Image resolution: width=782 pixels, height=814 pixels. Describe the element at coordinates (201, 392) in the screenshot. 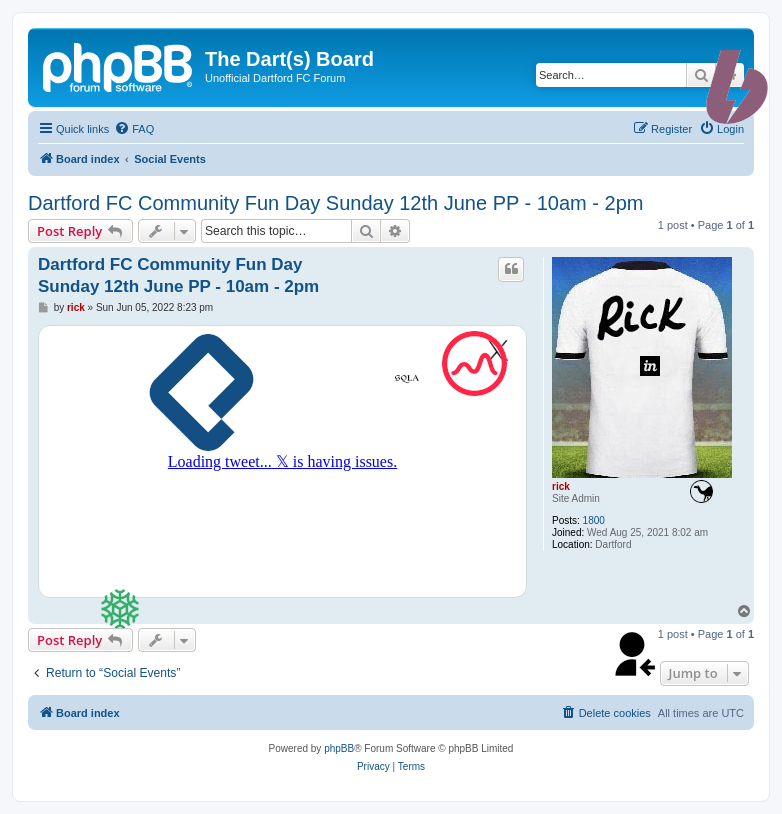

I see `open the Platzi learning platform` at that location.